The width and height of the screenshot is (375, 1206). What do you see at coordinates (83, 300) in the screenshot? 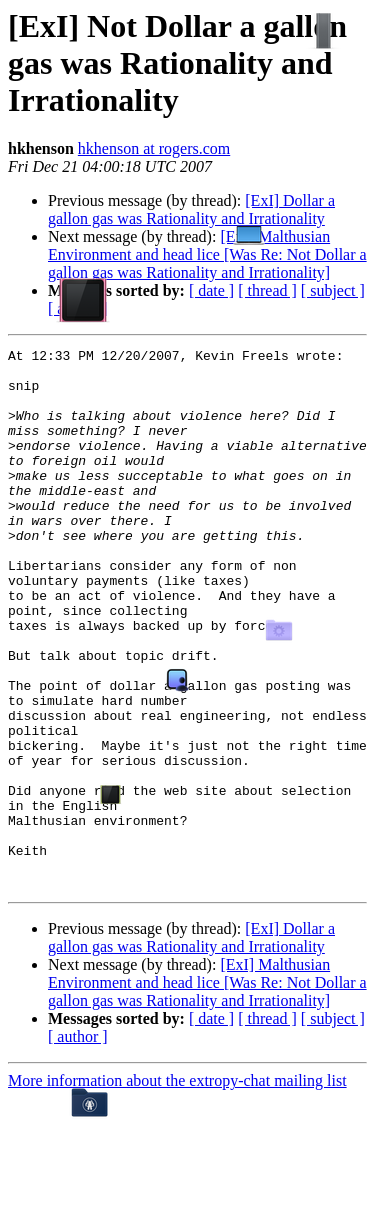
I see `iPod nano device in pink` at bounding box center [83, 300].